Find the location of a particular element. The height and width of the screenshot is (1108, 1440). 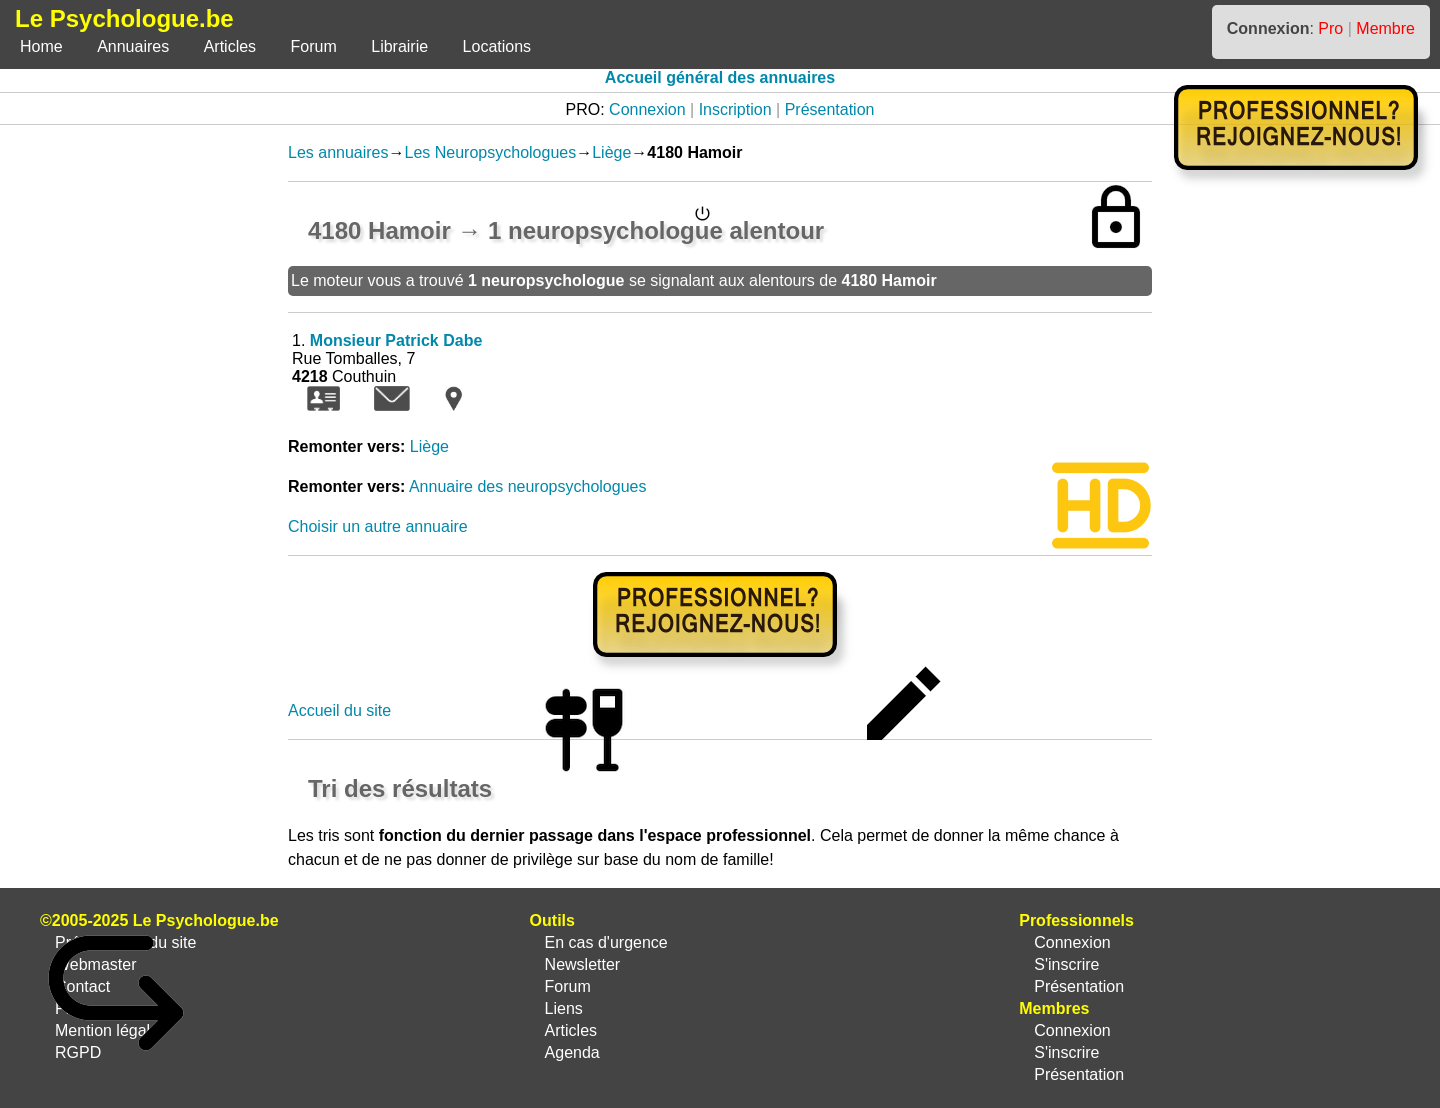

redo last action is located at coordinates (116, 988).